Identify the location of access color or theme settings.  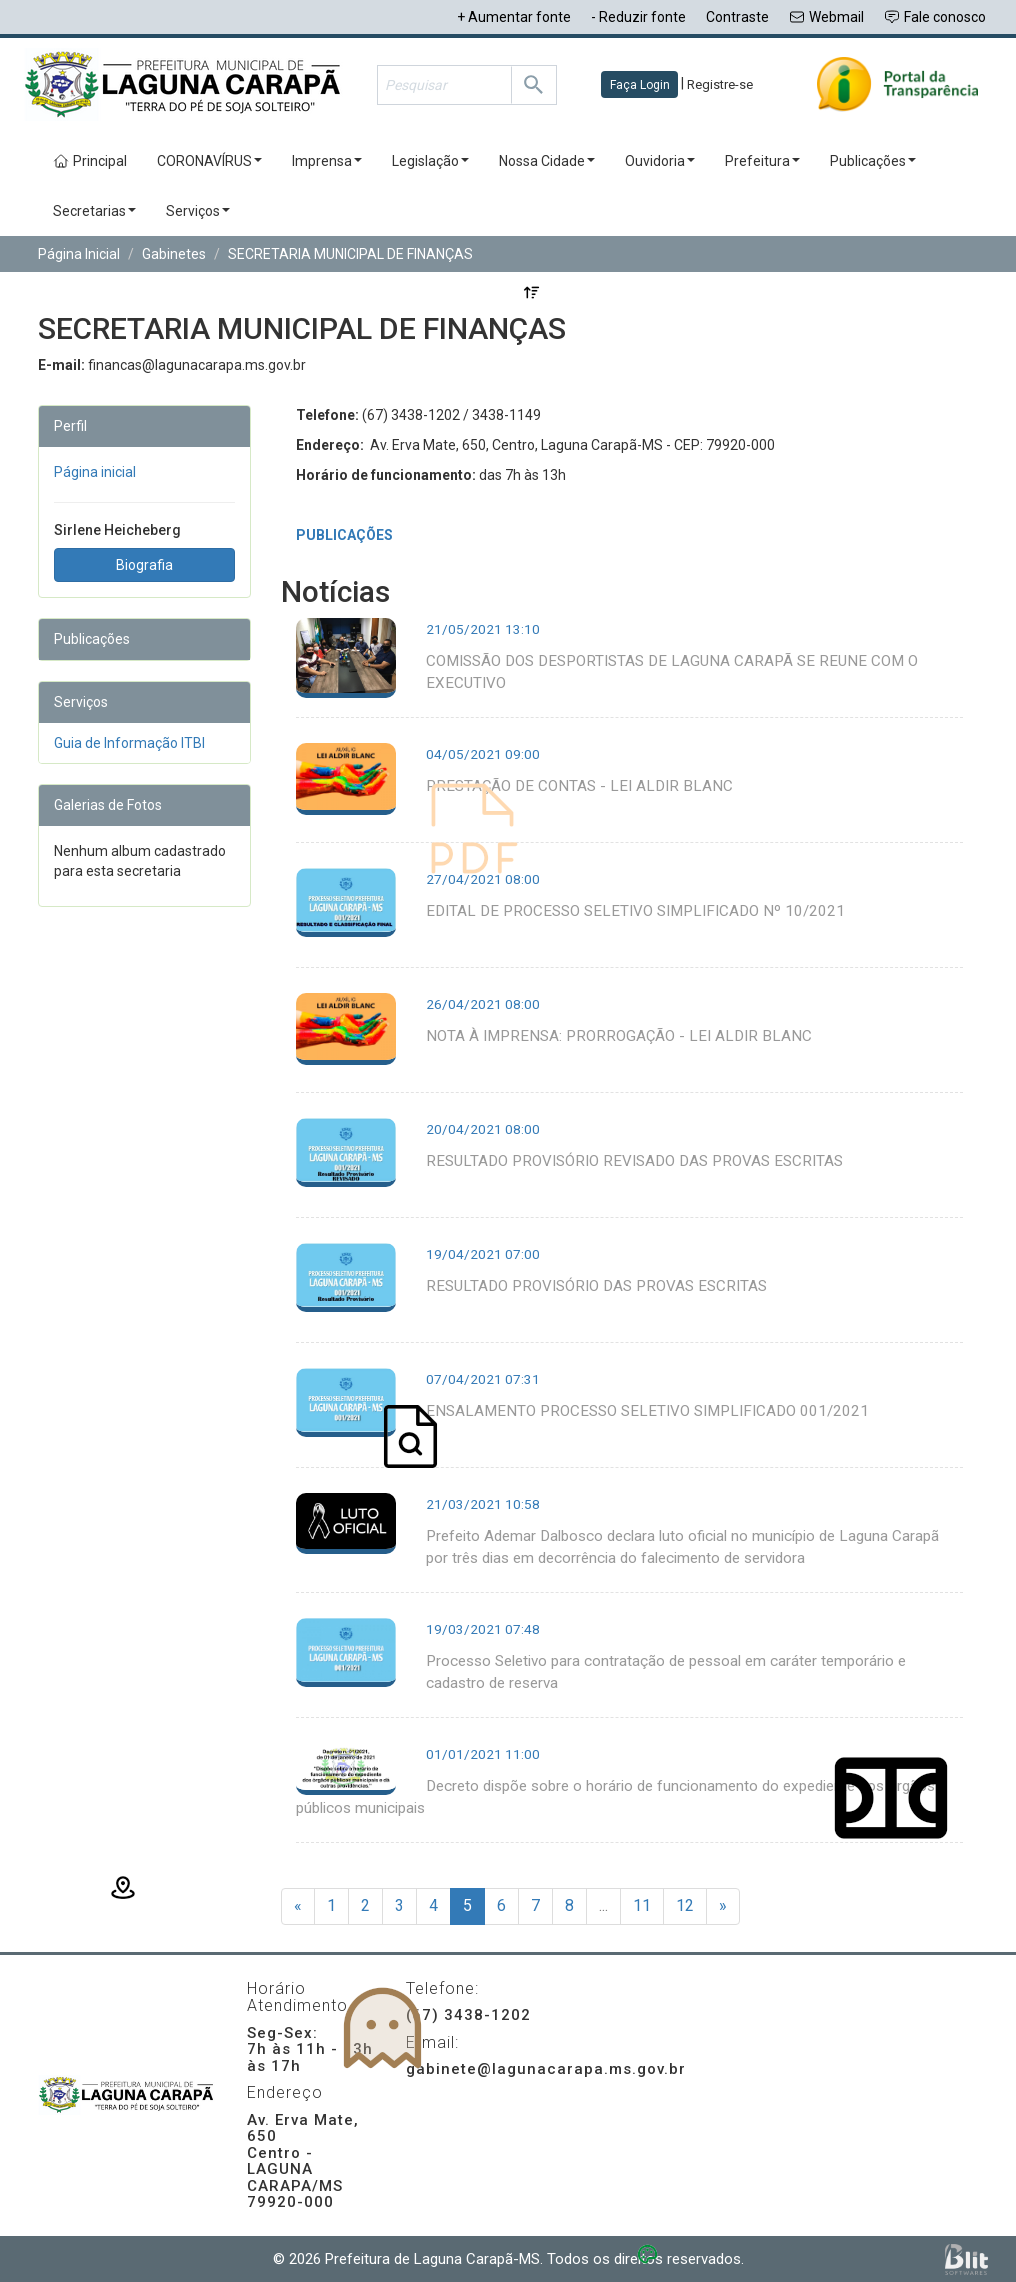
(647, 2254).